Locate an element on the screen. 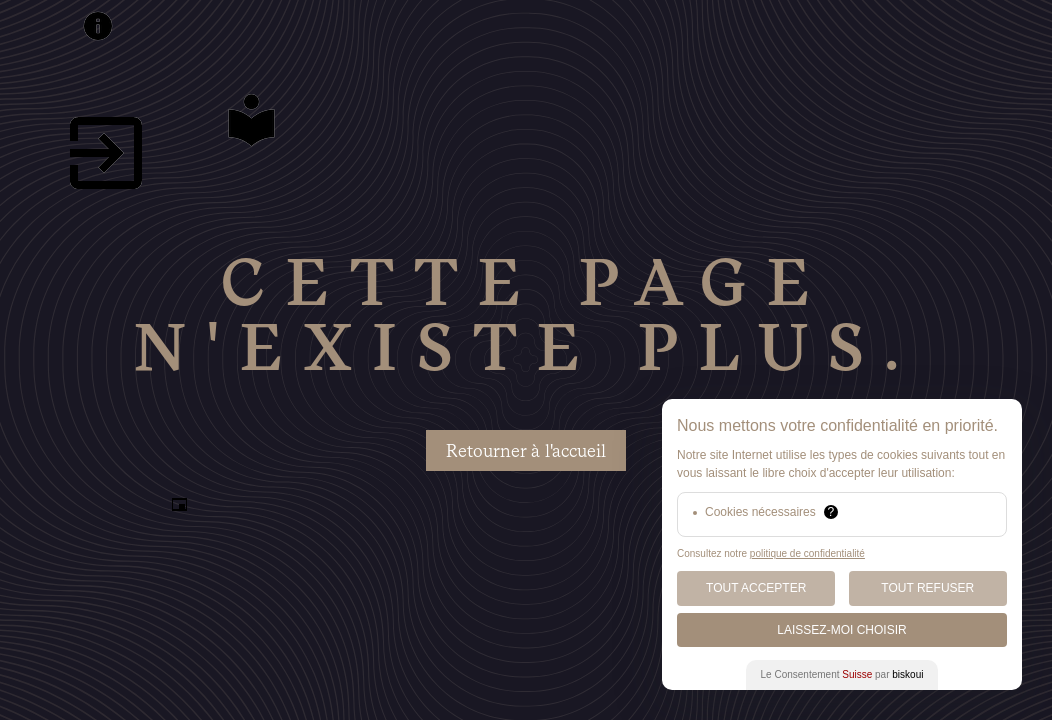 The width and height of the screenshot is (1052, 720). find nearby libraries is located at coordinates (251, 119).